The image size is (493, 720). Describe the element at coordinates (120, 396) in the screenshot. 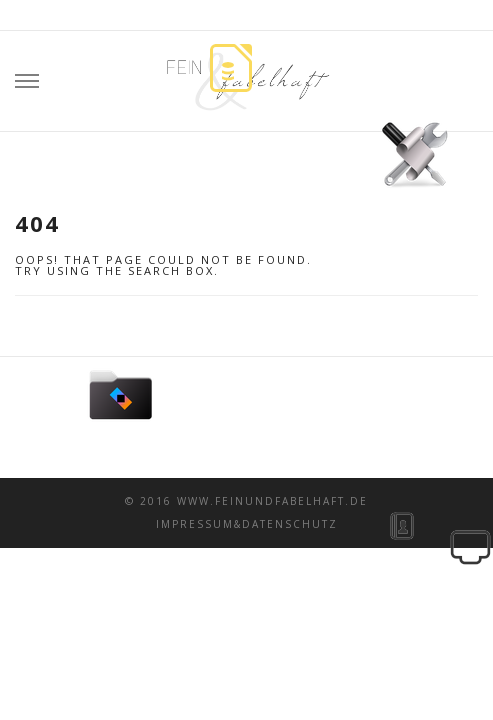

I see `folder containing JetBrains Ktor project files` at that location.